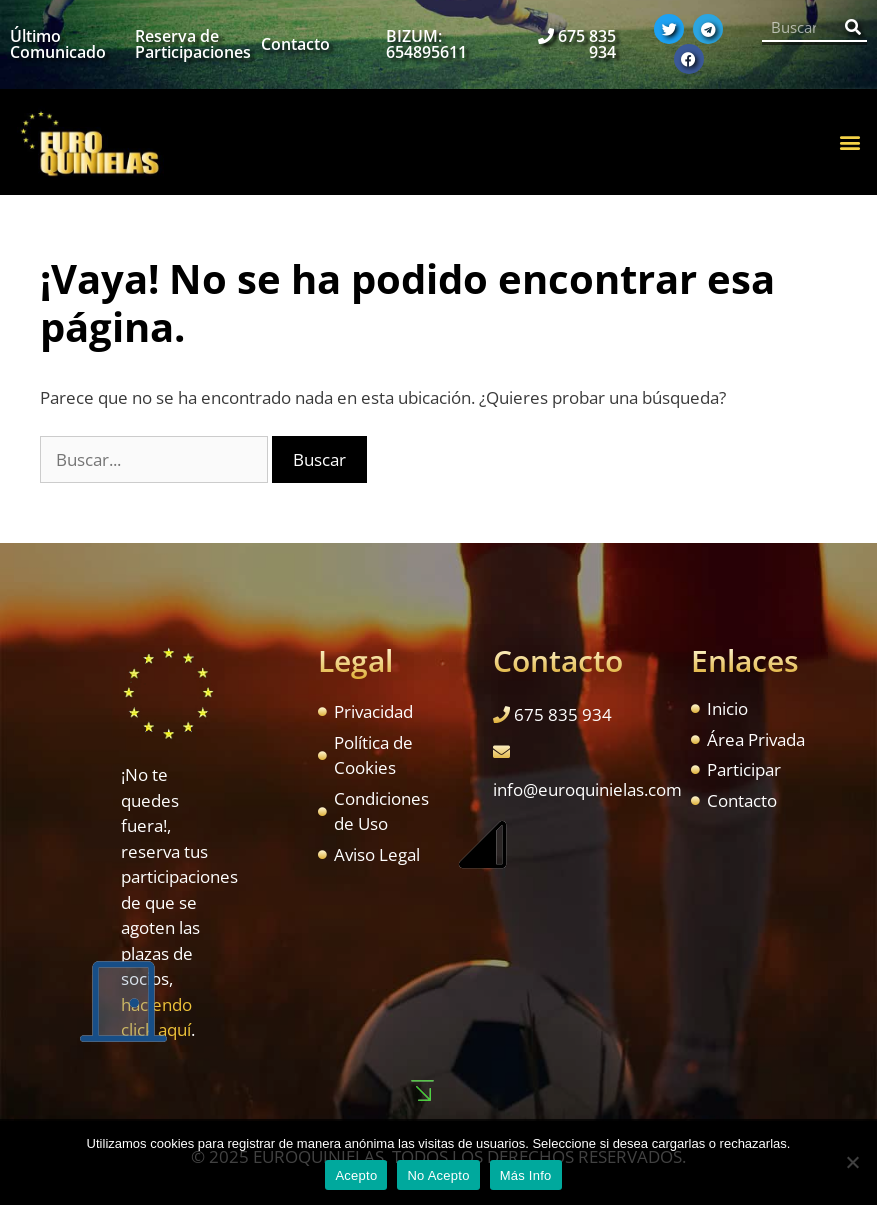 This screenshot has width=877, height=1205. What do you see at coordinates (123, 1001) in the screenshot?
I see `exit or log out of the application` at bounding box center [123, 1001].